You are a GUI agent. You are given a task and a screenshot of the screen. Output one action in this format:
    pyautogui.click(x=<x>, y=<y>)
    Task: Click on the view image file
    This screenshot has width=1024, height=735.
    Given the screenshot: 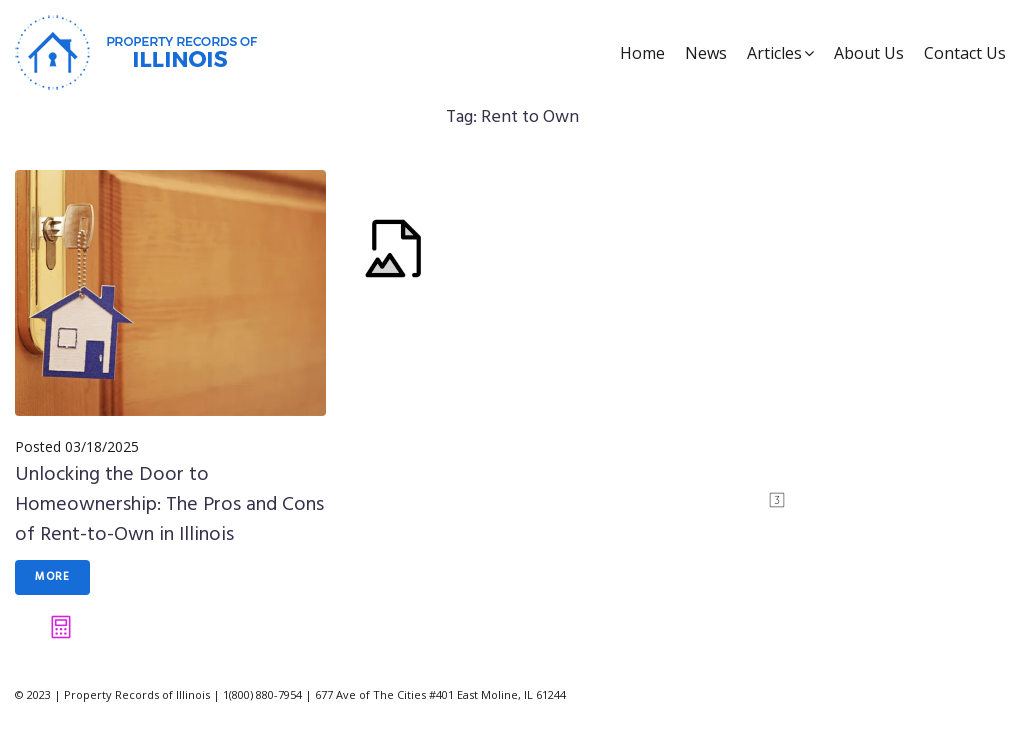 What is the action you would take?
    pyautogui.click(x=396, y=248)
    